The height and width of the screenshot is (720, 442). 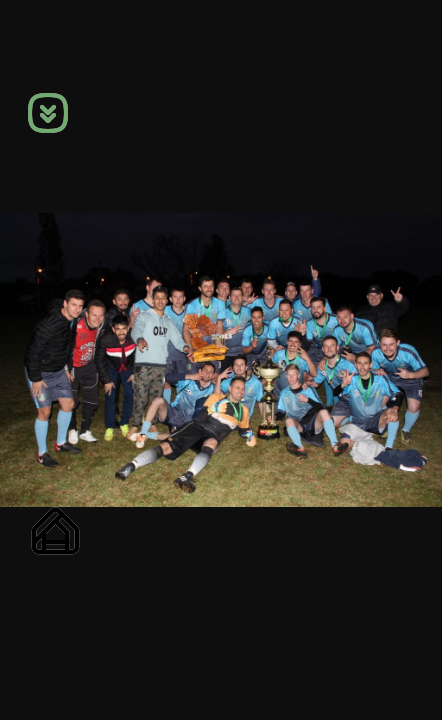 I want to click on open google home app, so click(x=55, y=530).